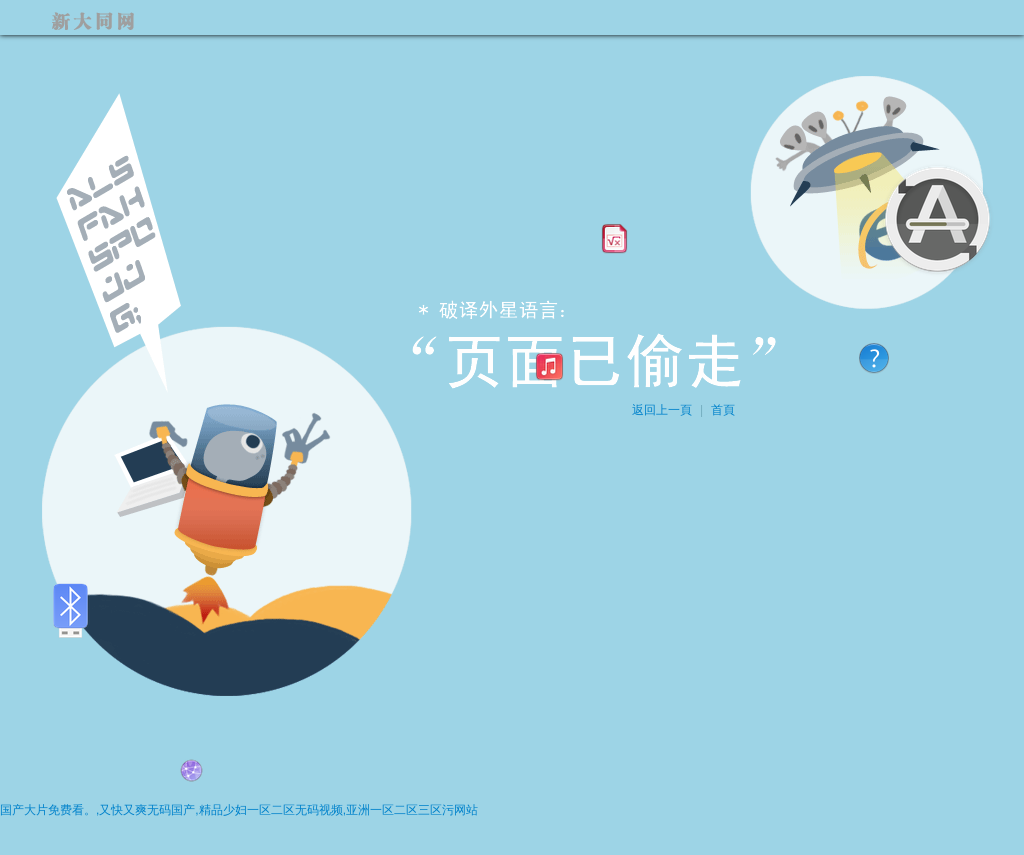  Describe the element at coordinates (874, 358) in the screenshot. I see `access help and support documentation` at that location.